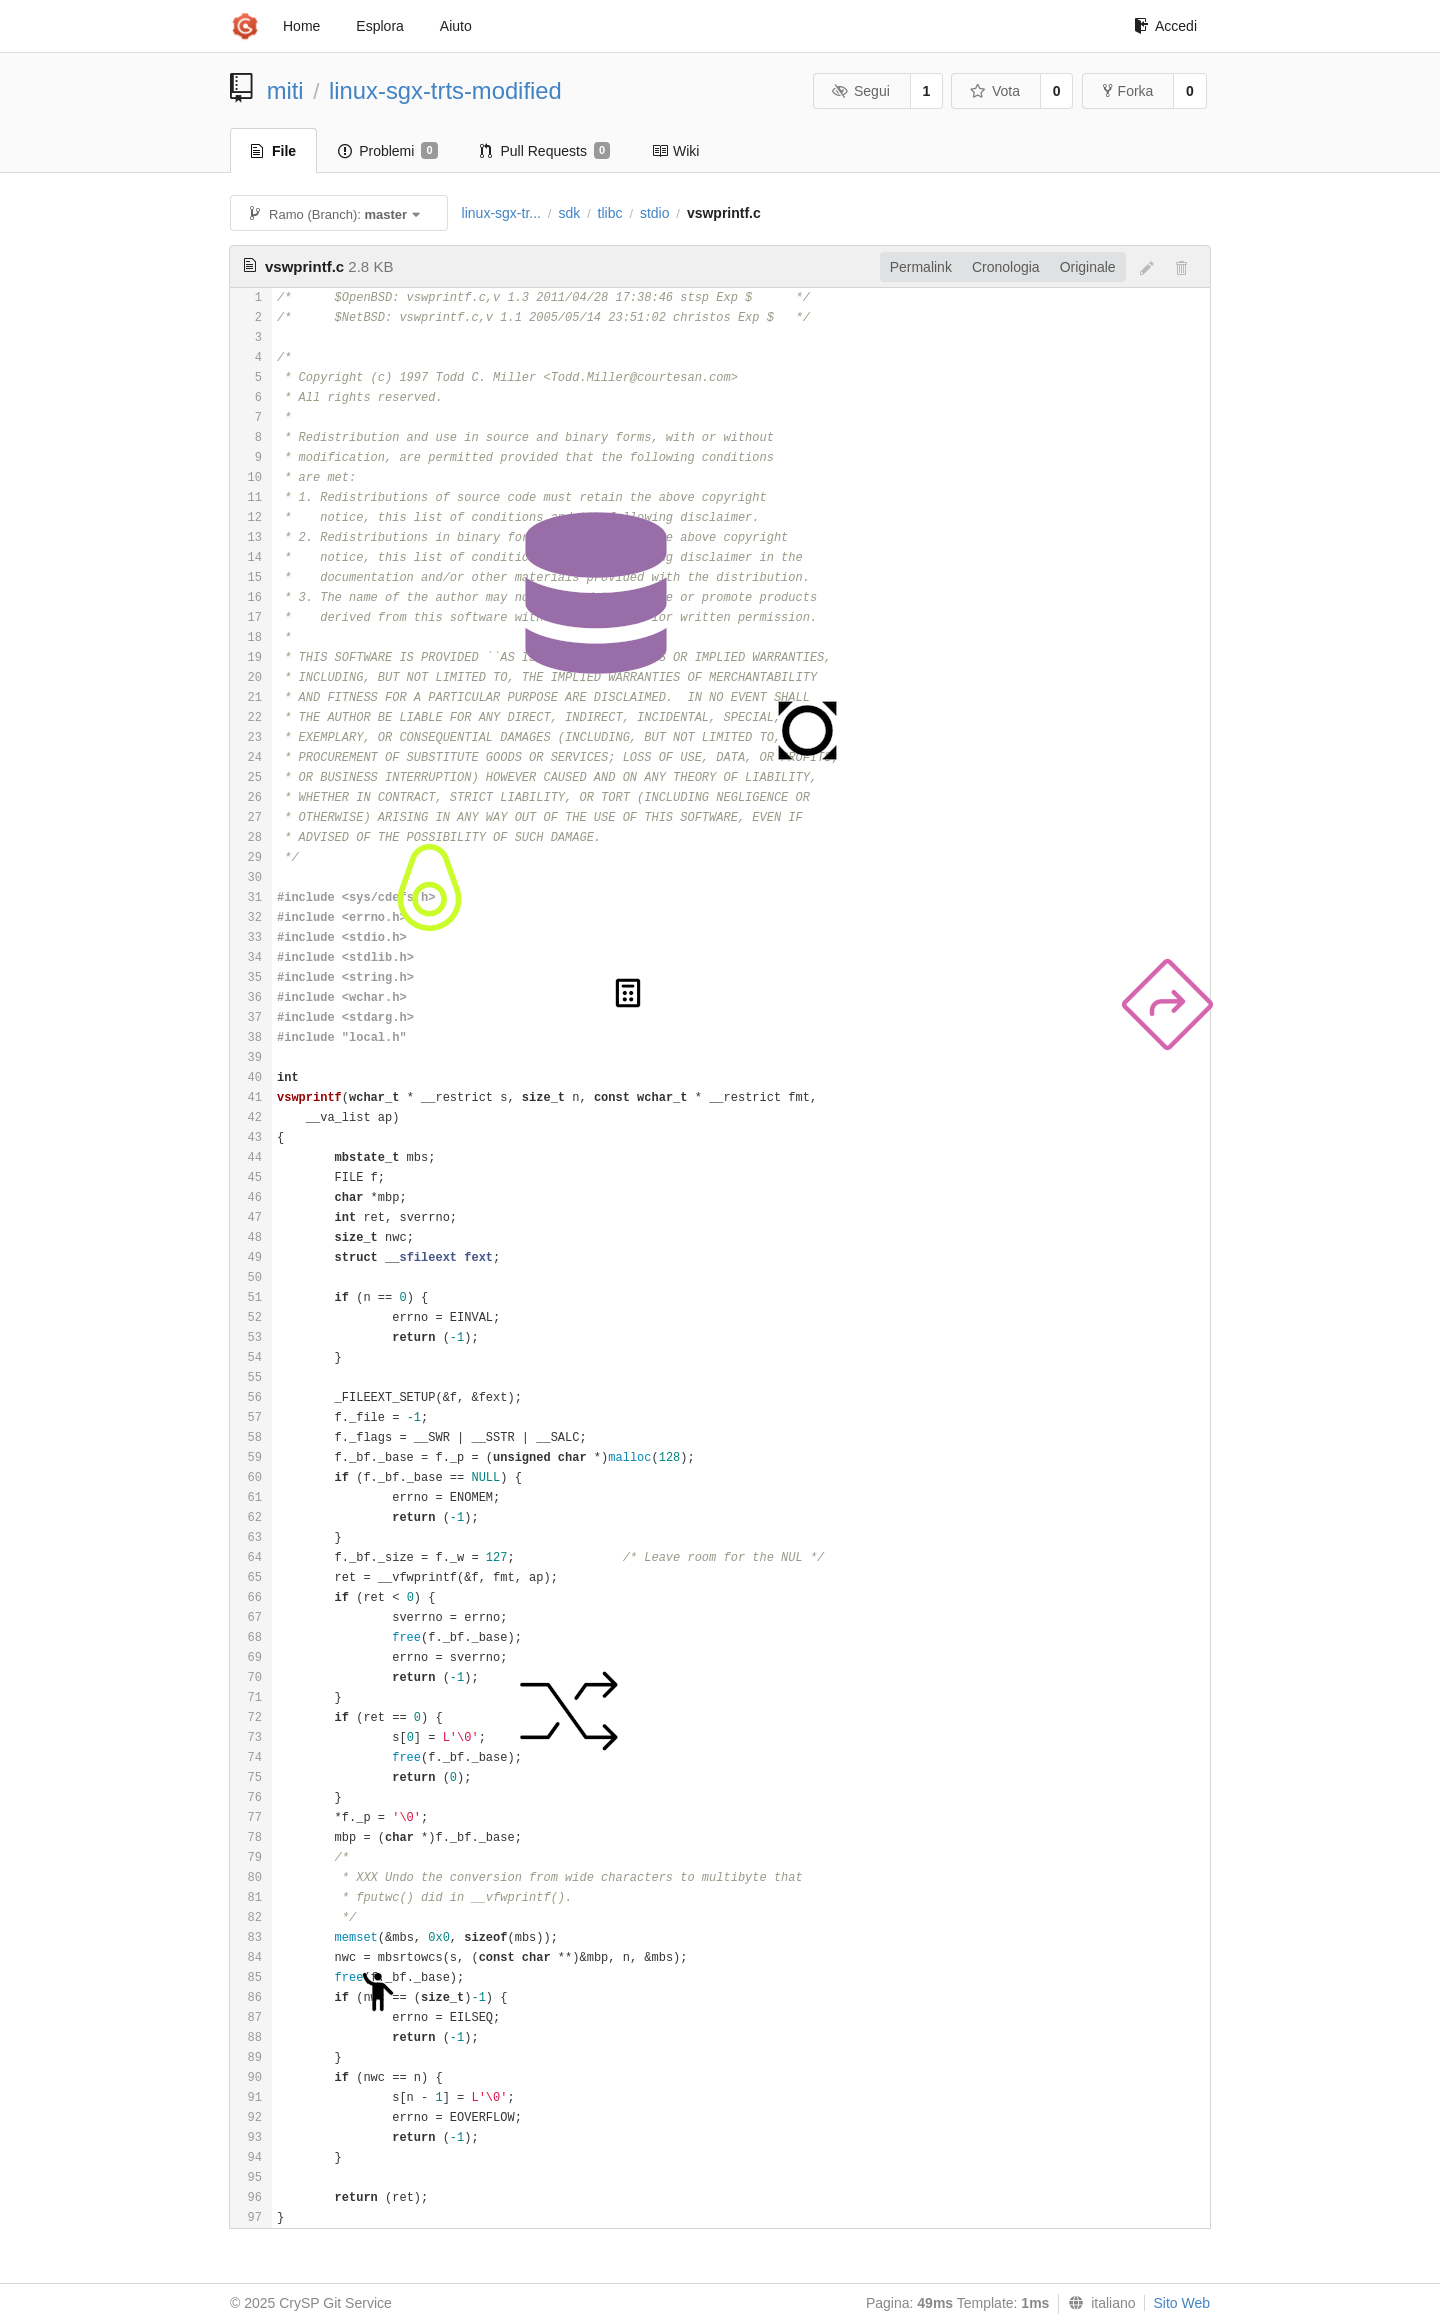  Describe the element at coordinates (567, 1711) in the screenshot. I see `shuffle or randomize playlist order` at that location.